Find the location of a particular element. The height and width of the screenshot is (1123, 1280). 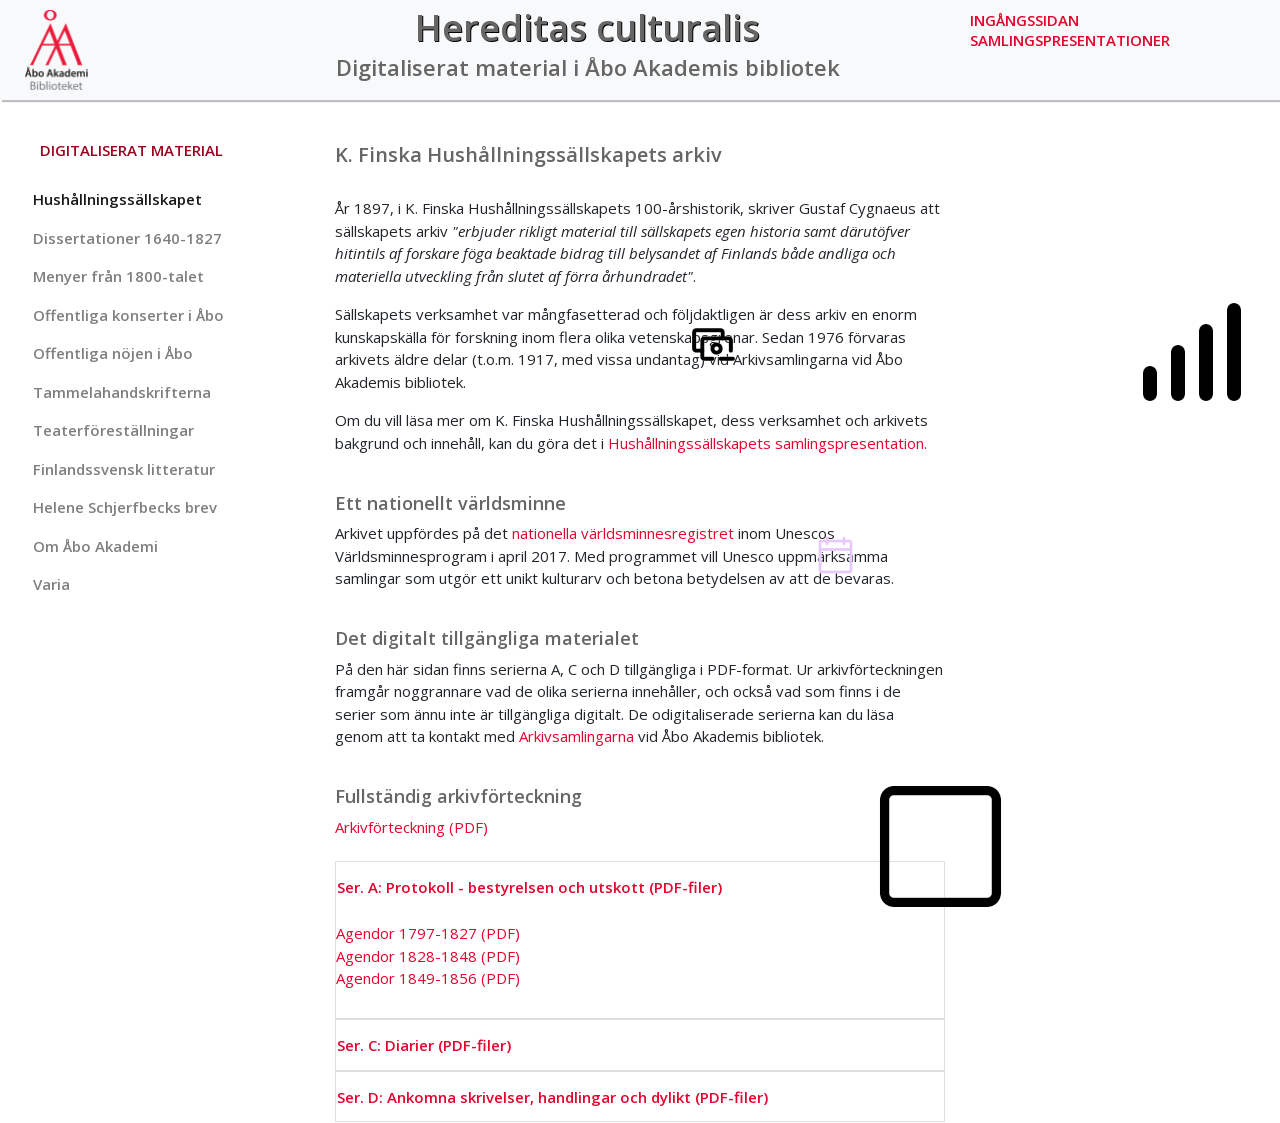

stop media playback is located at coordinates (940, 846).